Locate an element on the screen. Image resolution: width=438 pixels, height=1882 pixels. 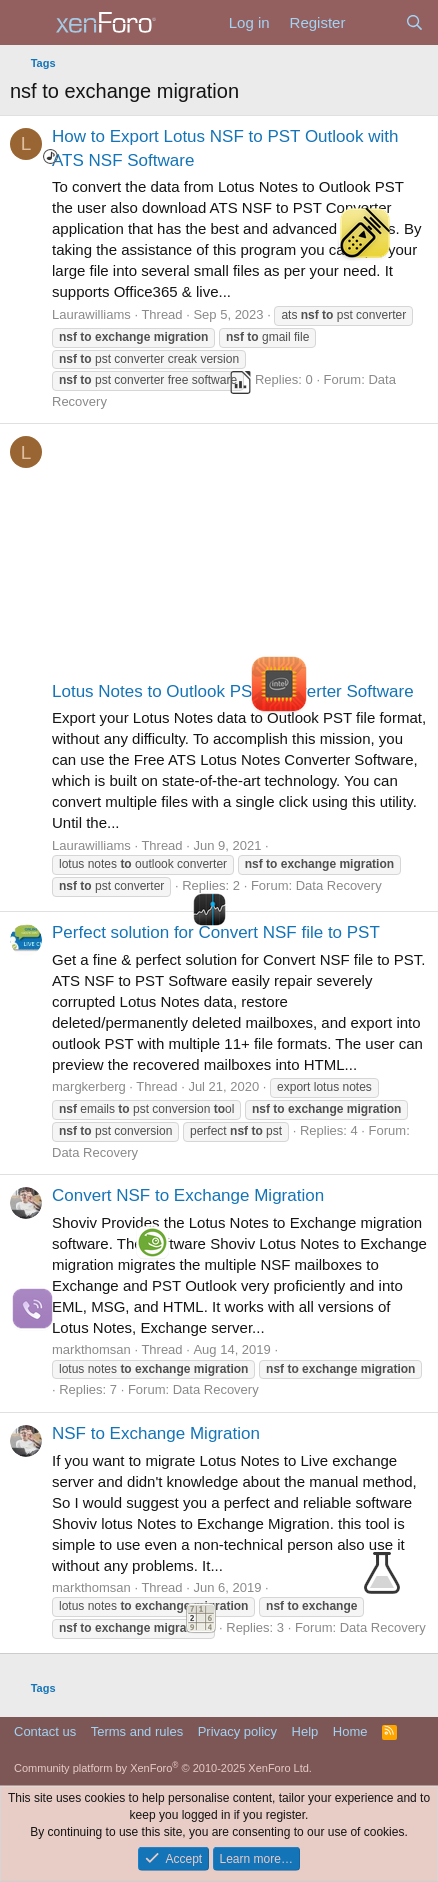
launch intel system monitoring or diagnostics app is located at coordinates (279, 684).